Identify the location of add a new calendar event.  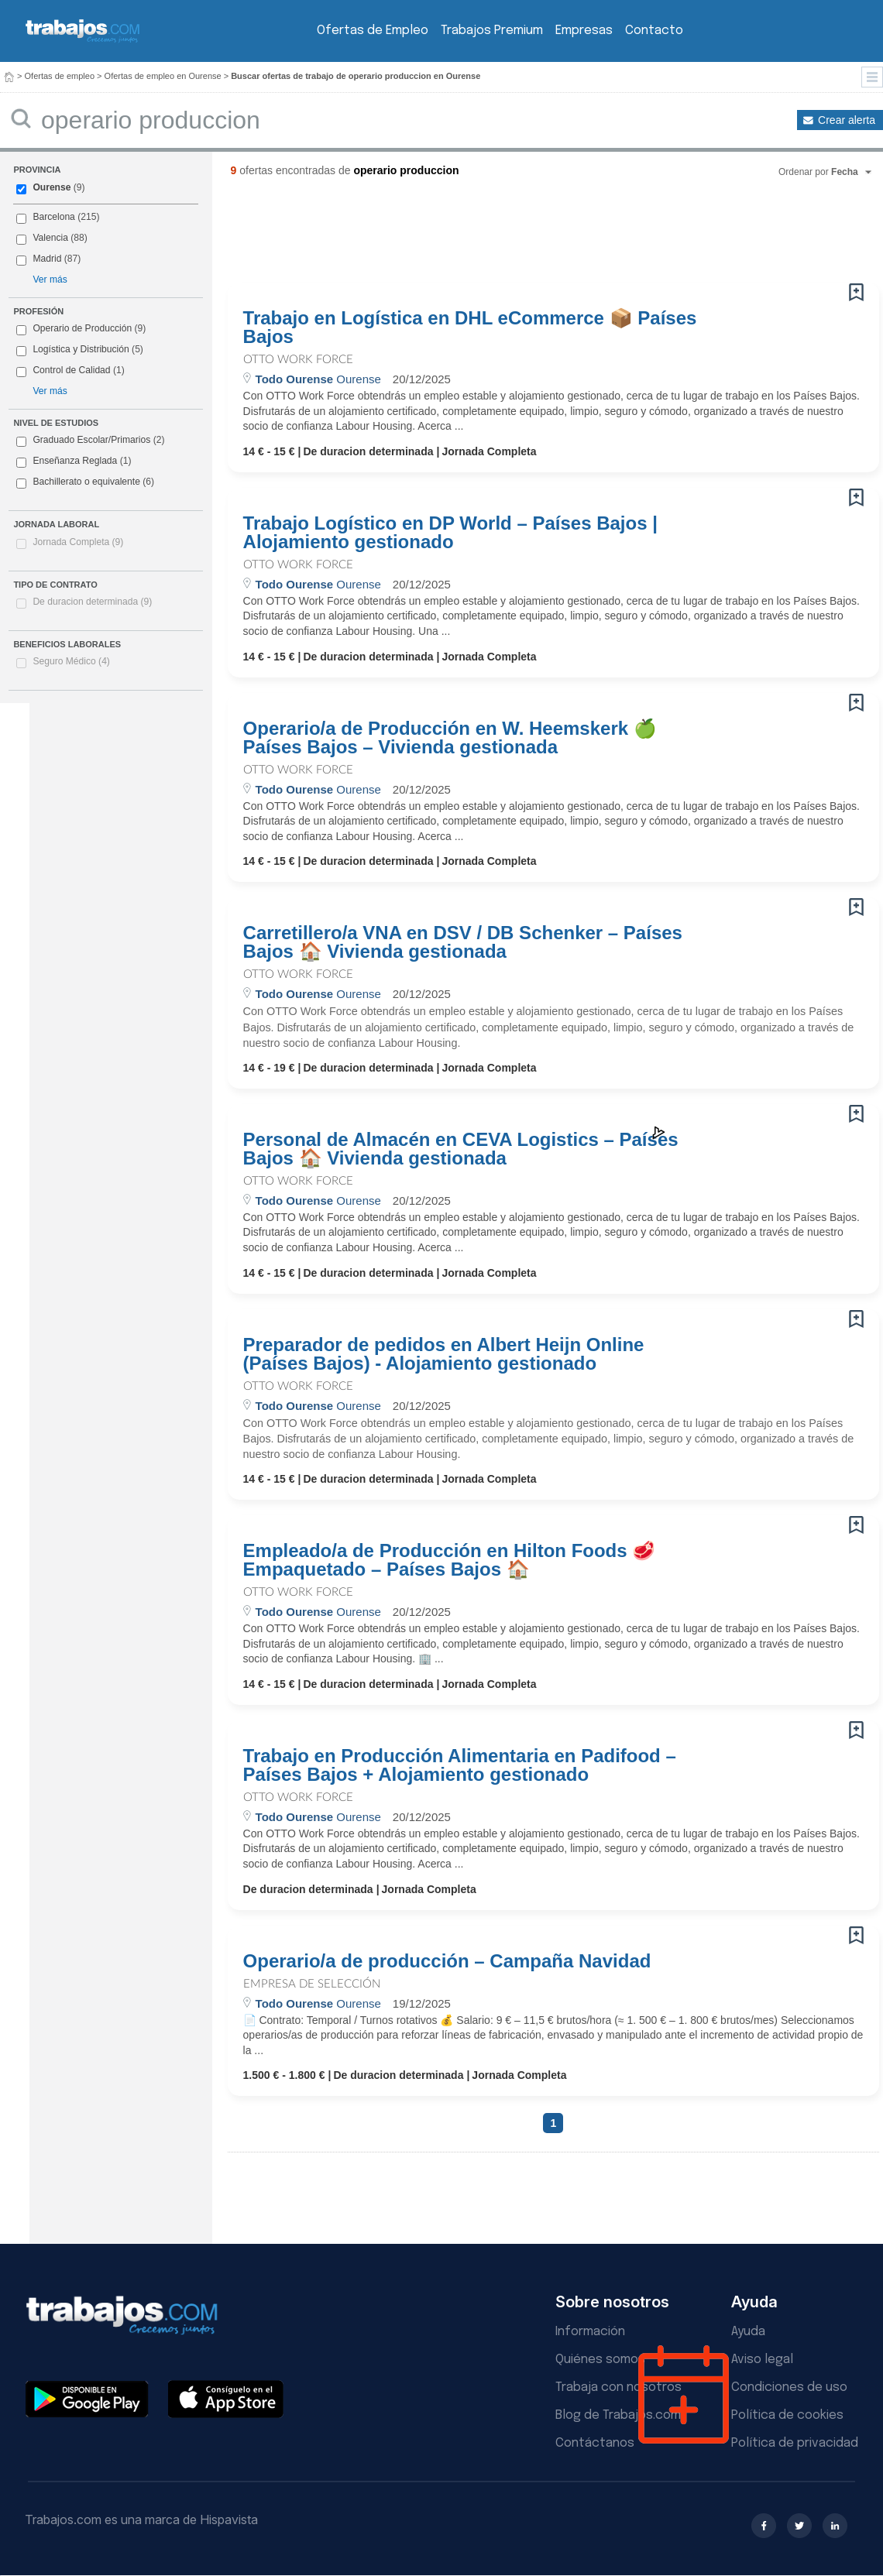
(683, 2398).